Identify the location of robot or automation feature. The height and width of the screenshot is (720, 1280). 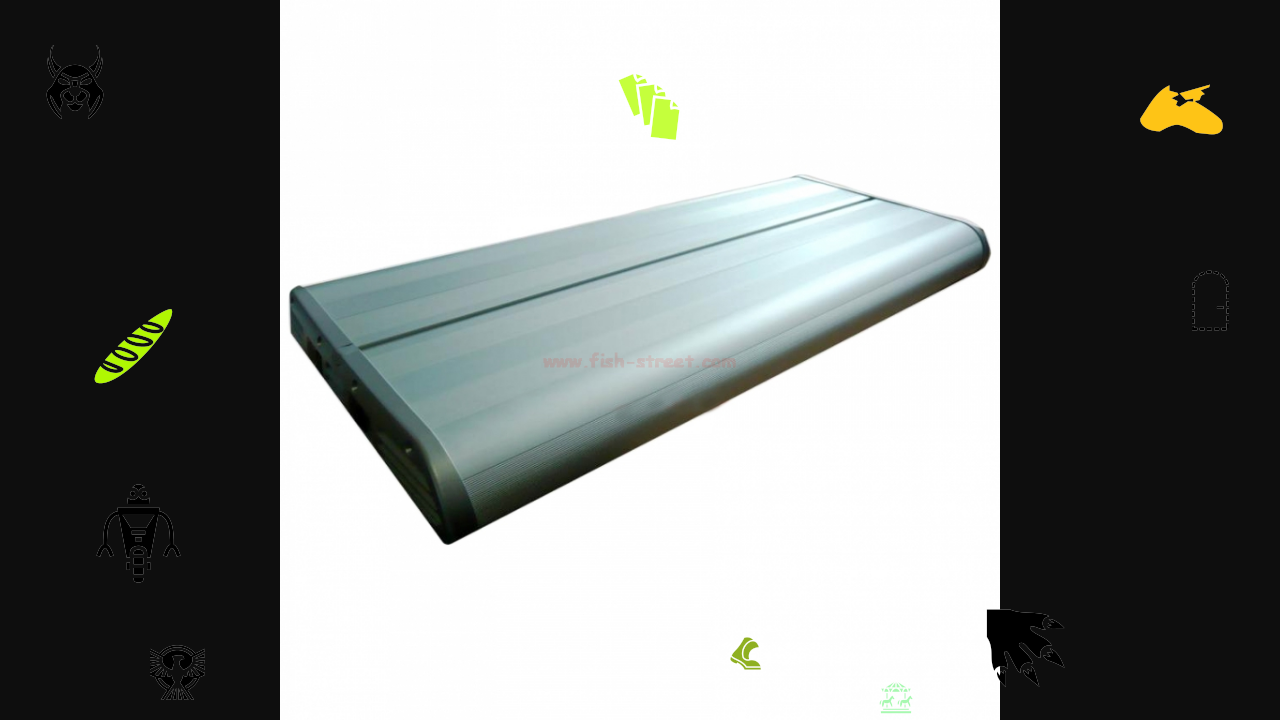
(138, 533).